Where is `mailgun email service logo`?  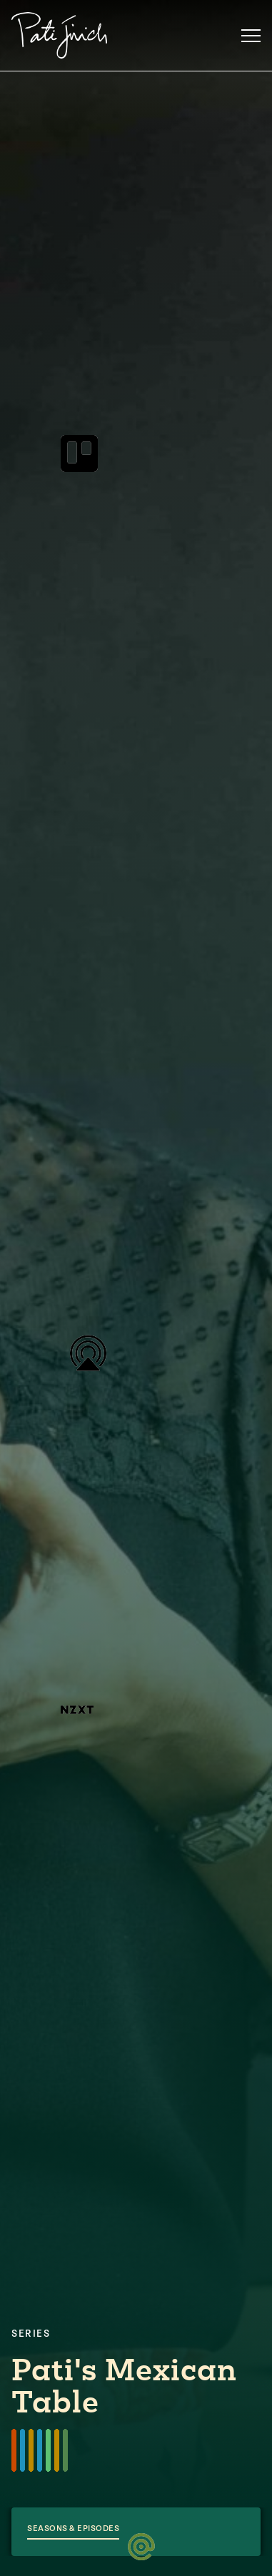
mailgun email service logo is located at coordinates (141, 2547).